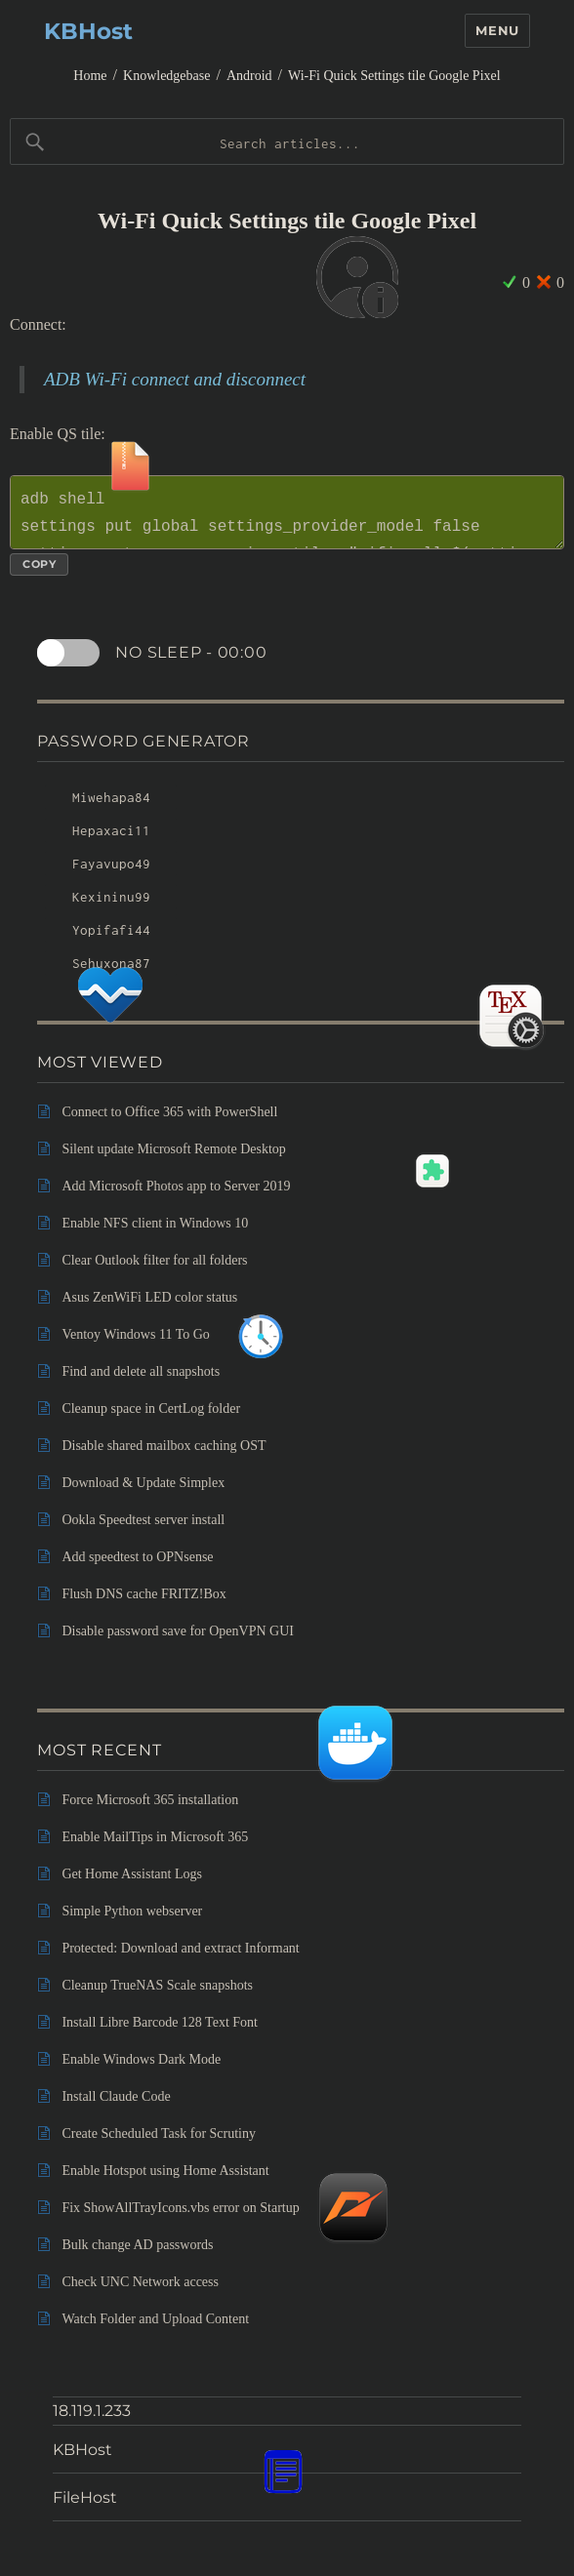  What do you see at coordinates (357, 277) in the screenshot?
I see `view user profile information` at bounding box center [357, 277].